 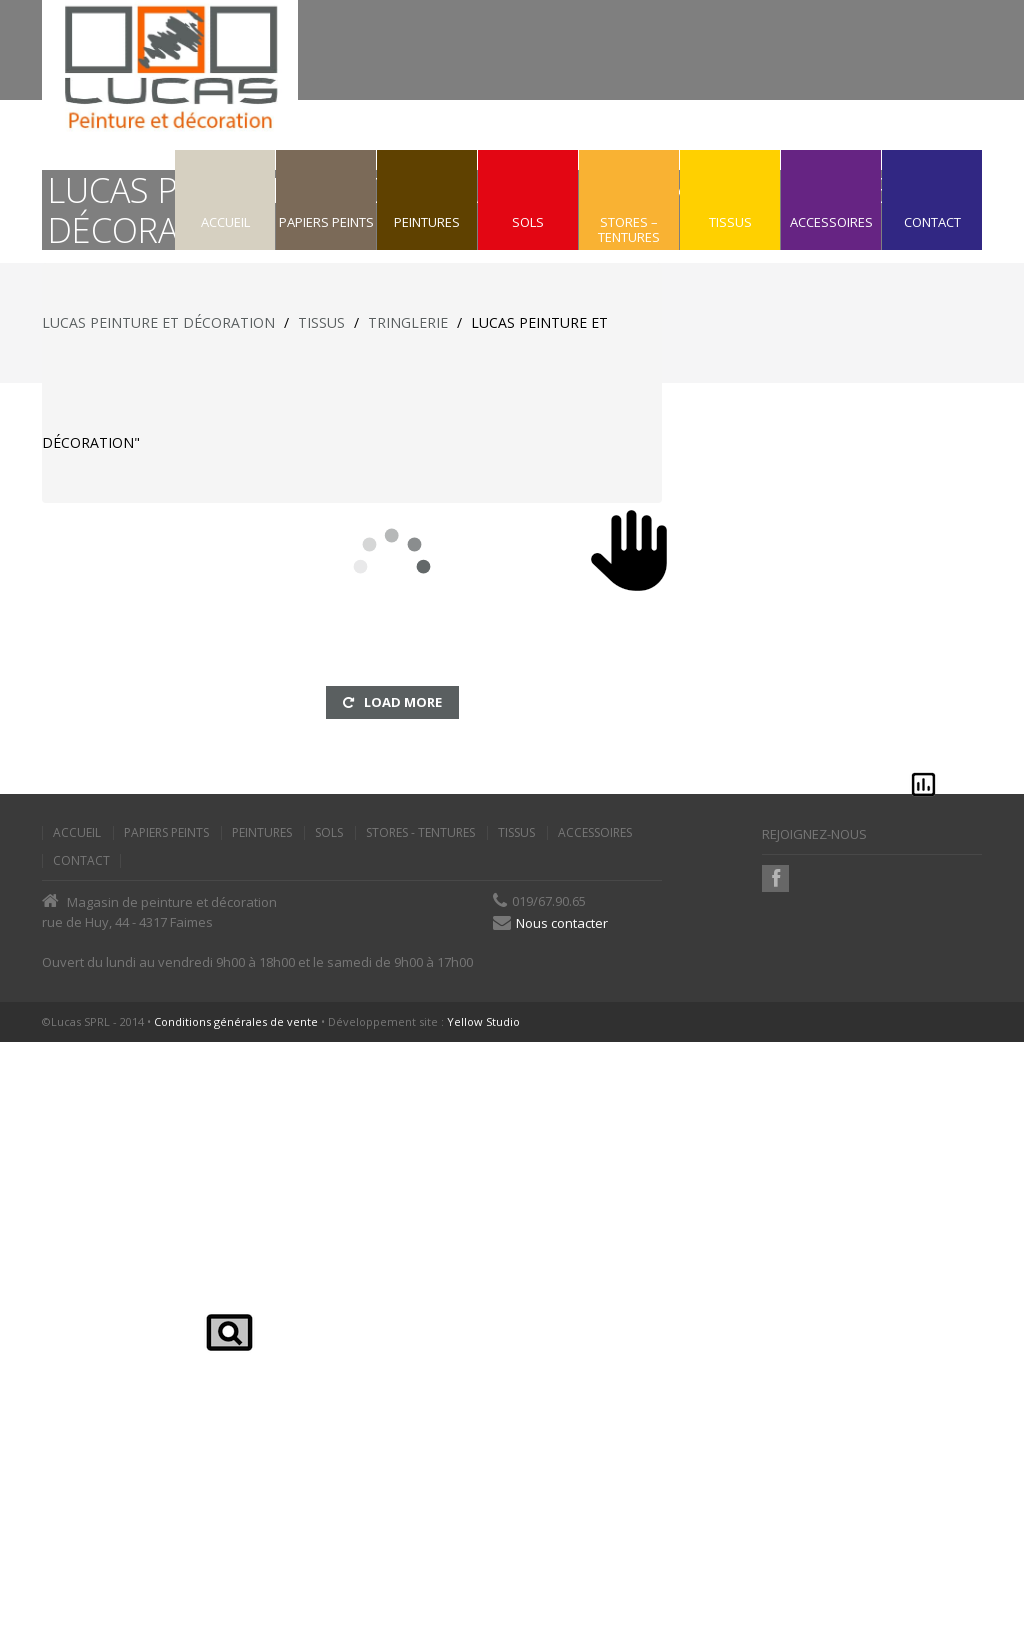 I want to click on search within a document or page, so click(x=229, y=1332).